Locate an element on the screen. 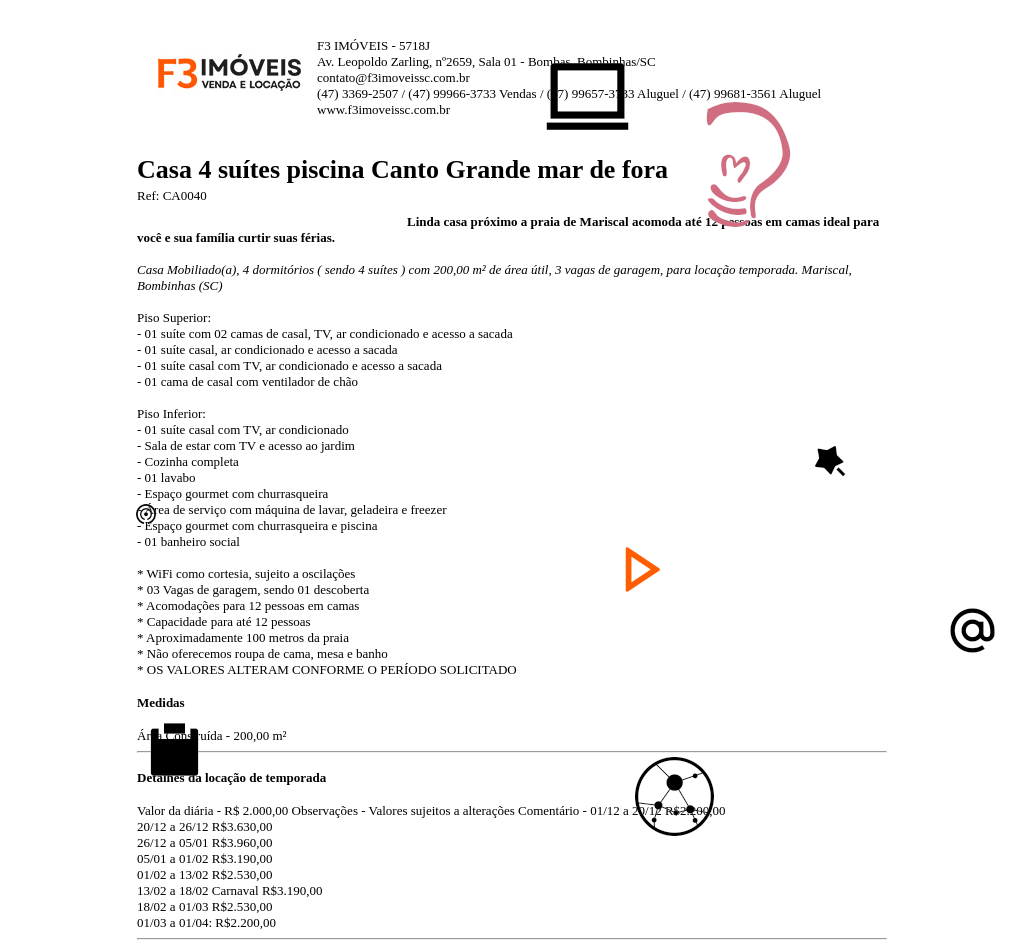 This screenshot has width=1024, height=948. apply magic wand or auto-enhance effect is located at coordinates (830, 461).